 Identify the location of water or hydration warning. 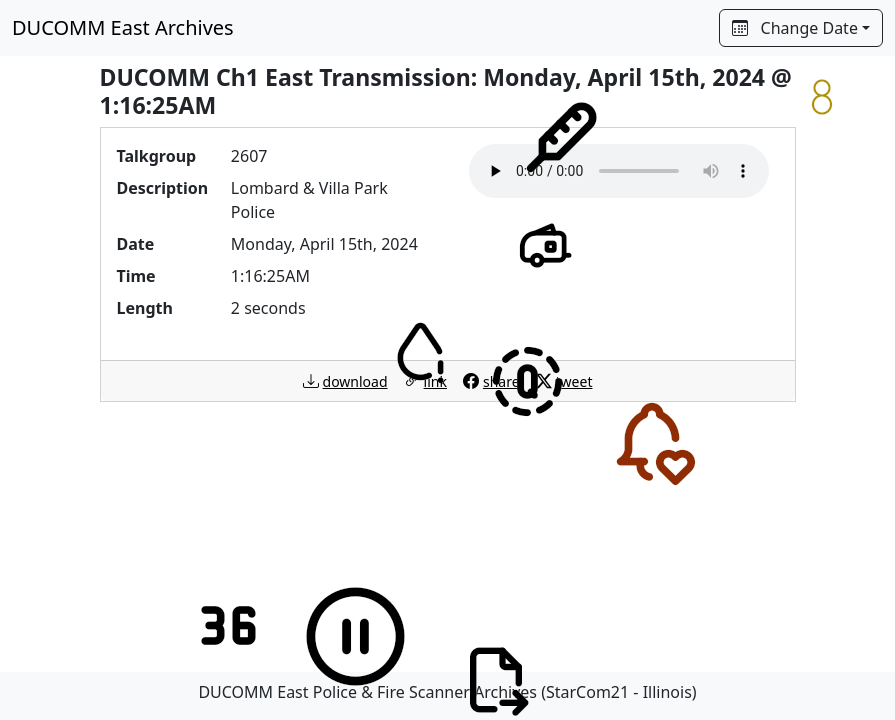
(420, 351).